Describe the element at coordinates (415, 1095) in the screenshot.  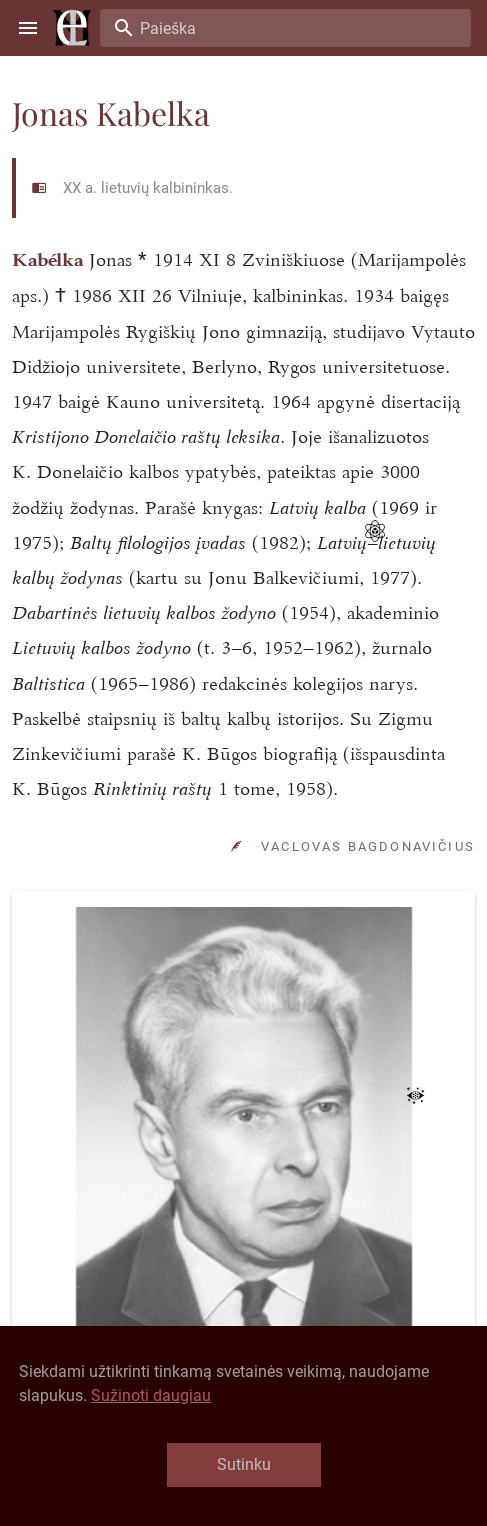
I see `view frost or ice-related content` at that location.